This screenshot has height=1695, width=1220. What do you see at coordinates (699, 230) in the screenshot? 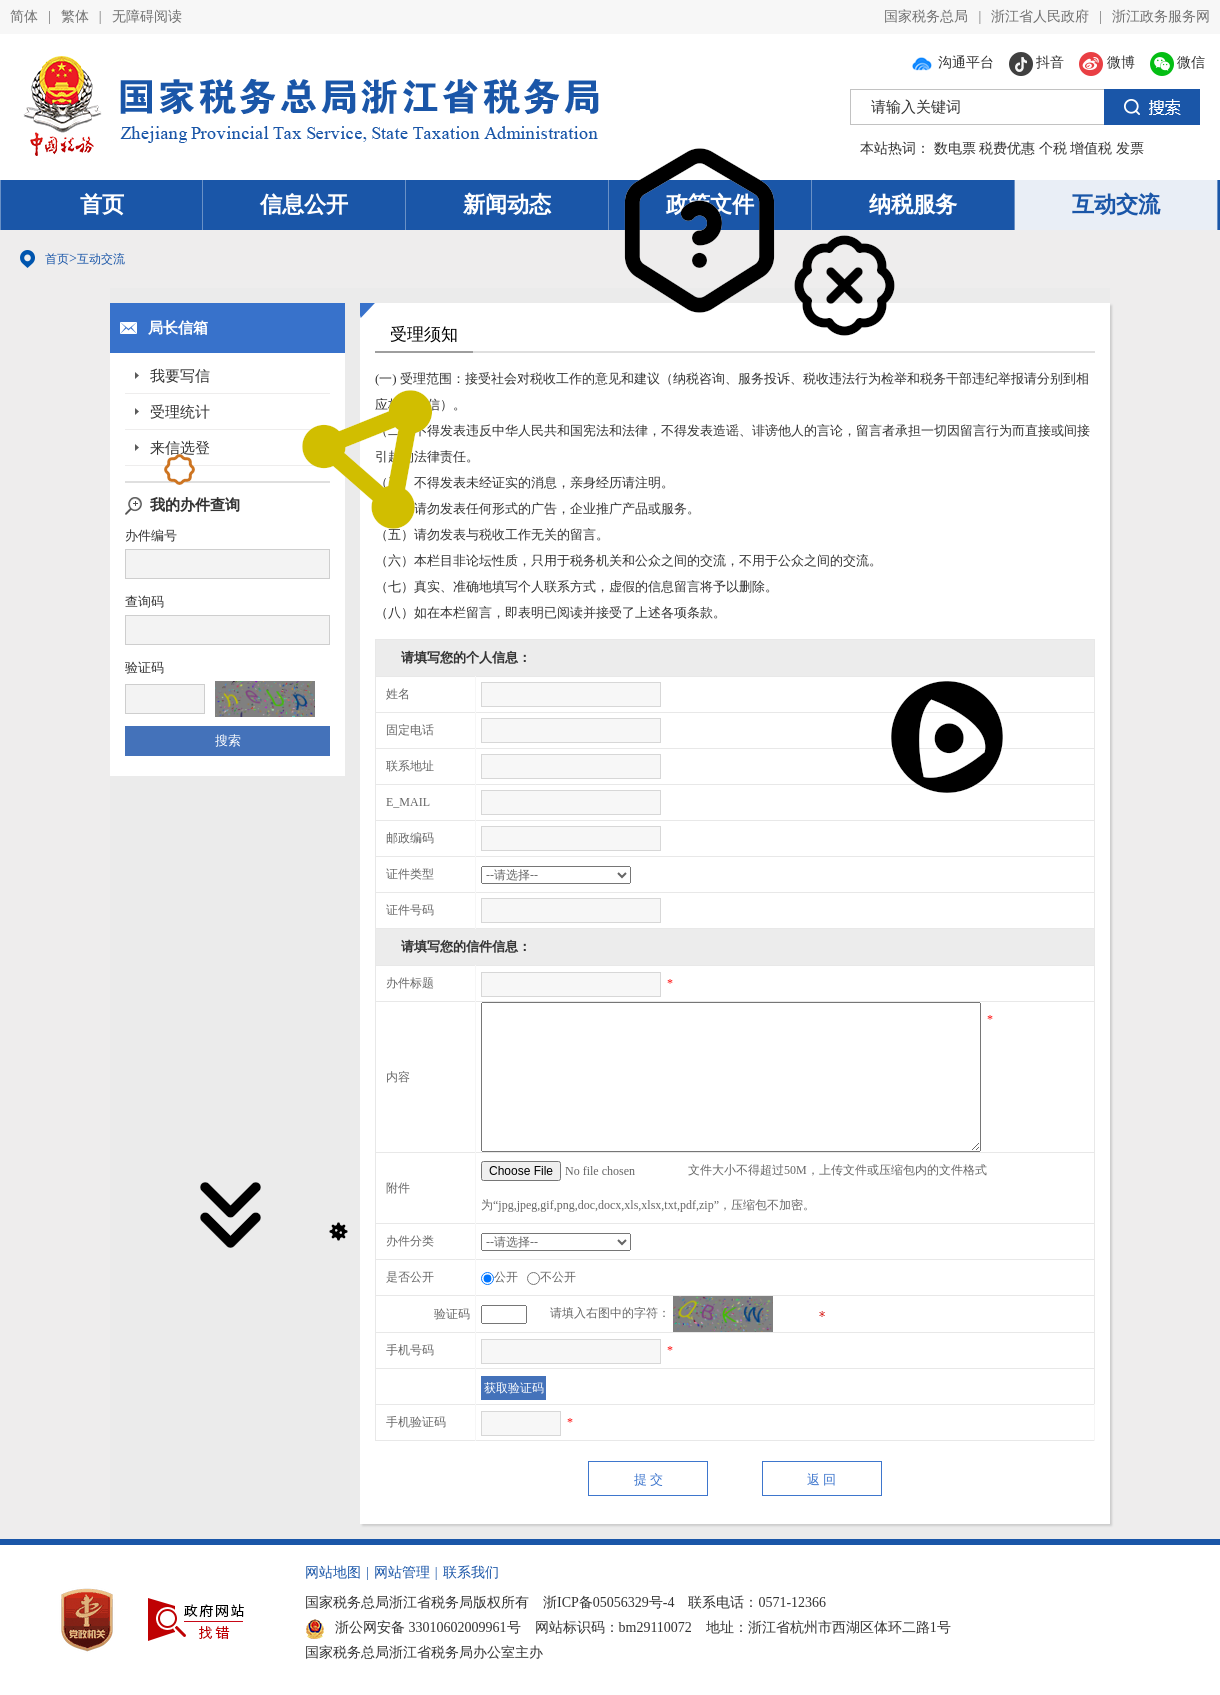
I see `access help or support options` at bounding box center [699, 230].